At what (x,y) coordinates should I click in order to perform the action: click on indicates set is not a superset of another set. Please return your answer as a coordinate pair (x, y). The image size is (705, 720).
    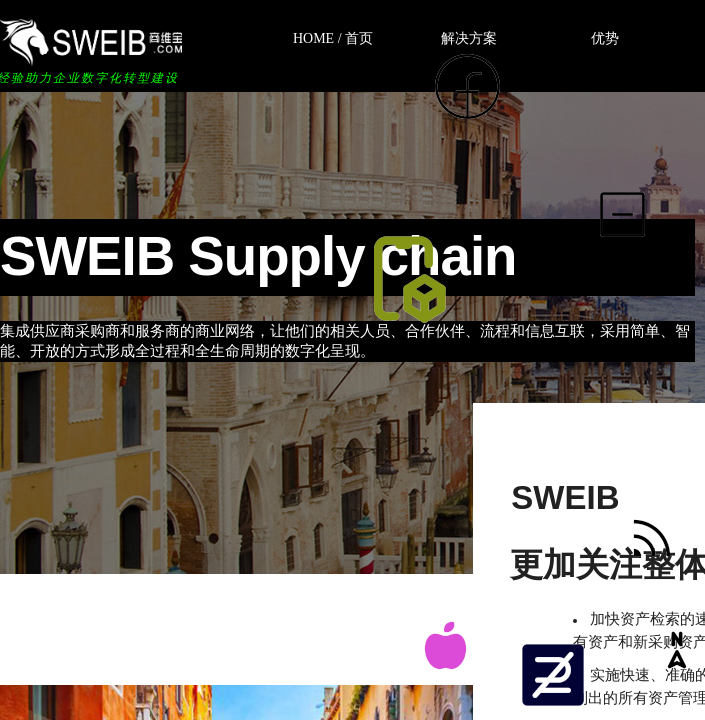
    Looking at the image, I should click on (553, 675).